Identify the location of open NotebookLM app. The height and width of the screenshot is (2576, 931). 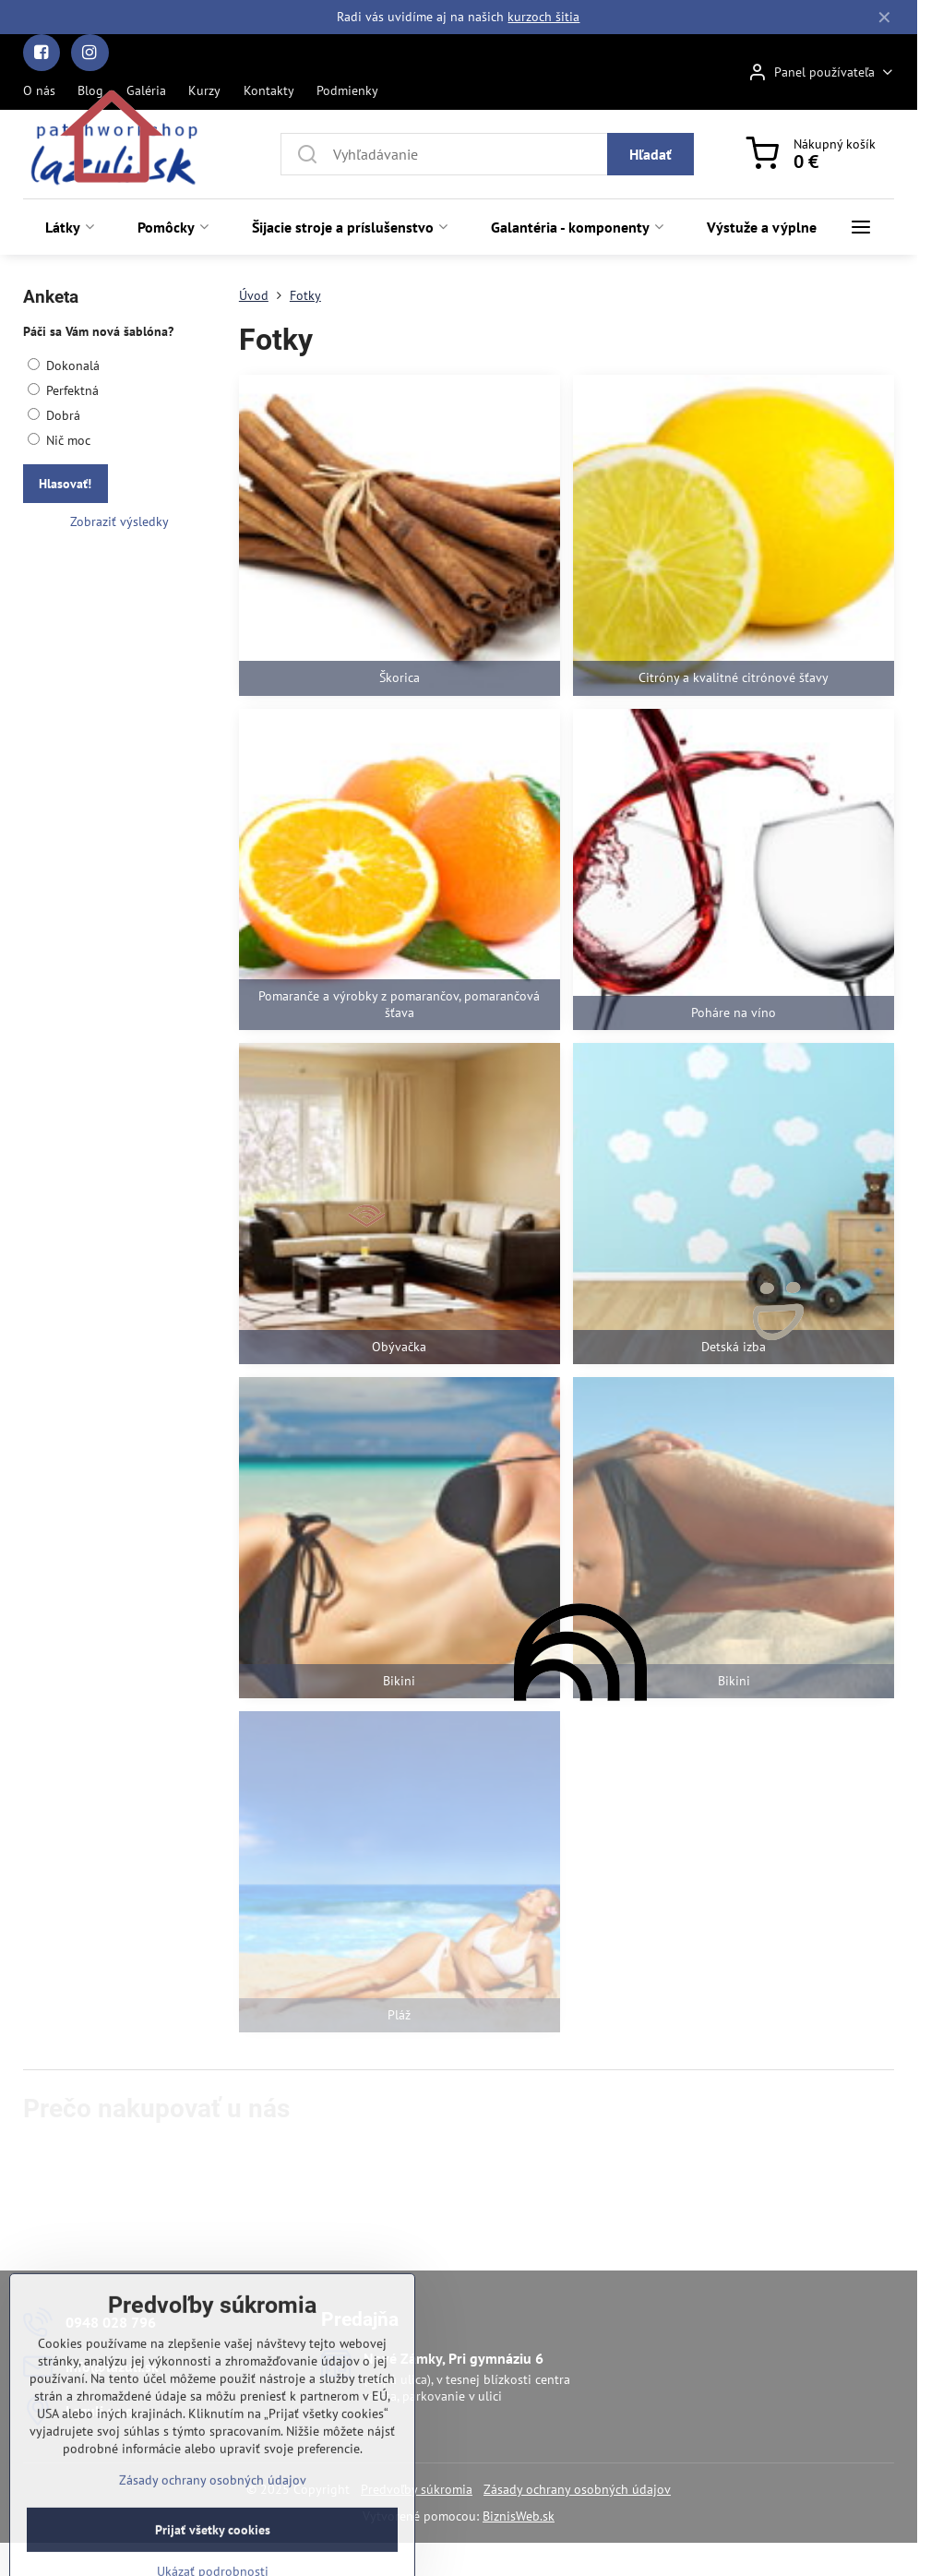
(580, 1652).